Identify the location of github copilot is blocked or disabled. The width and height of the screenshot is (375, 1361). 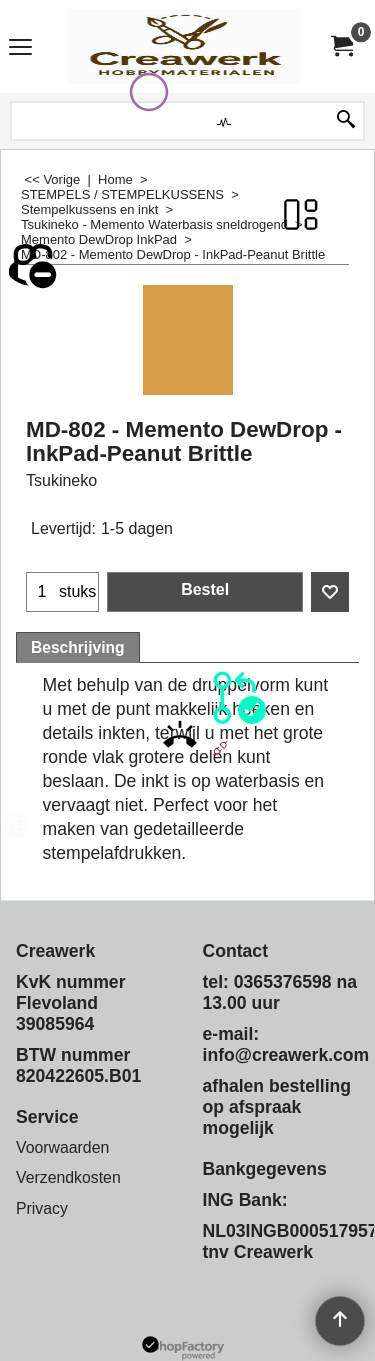
(33, 265).